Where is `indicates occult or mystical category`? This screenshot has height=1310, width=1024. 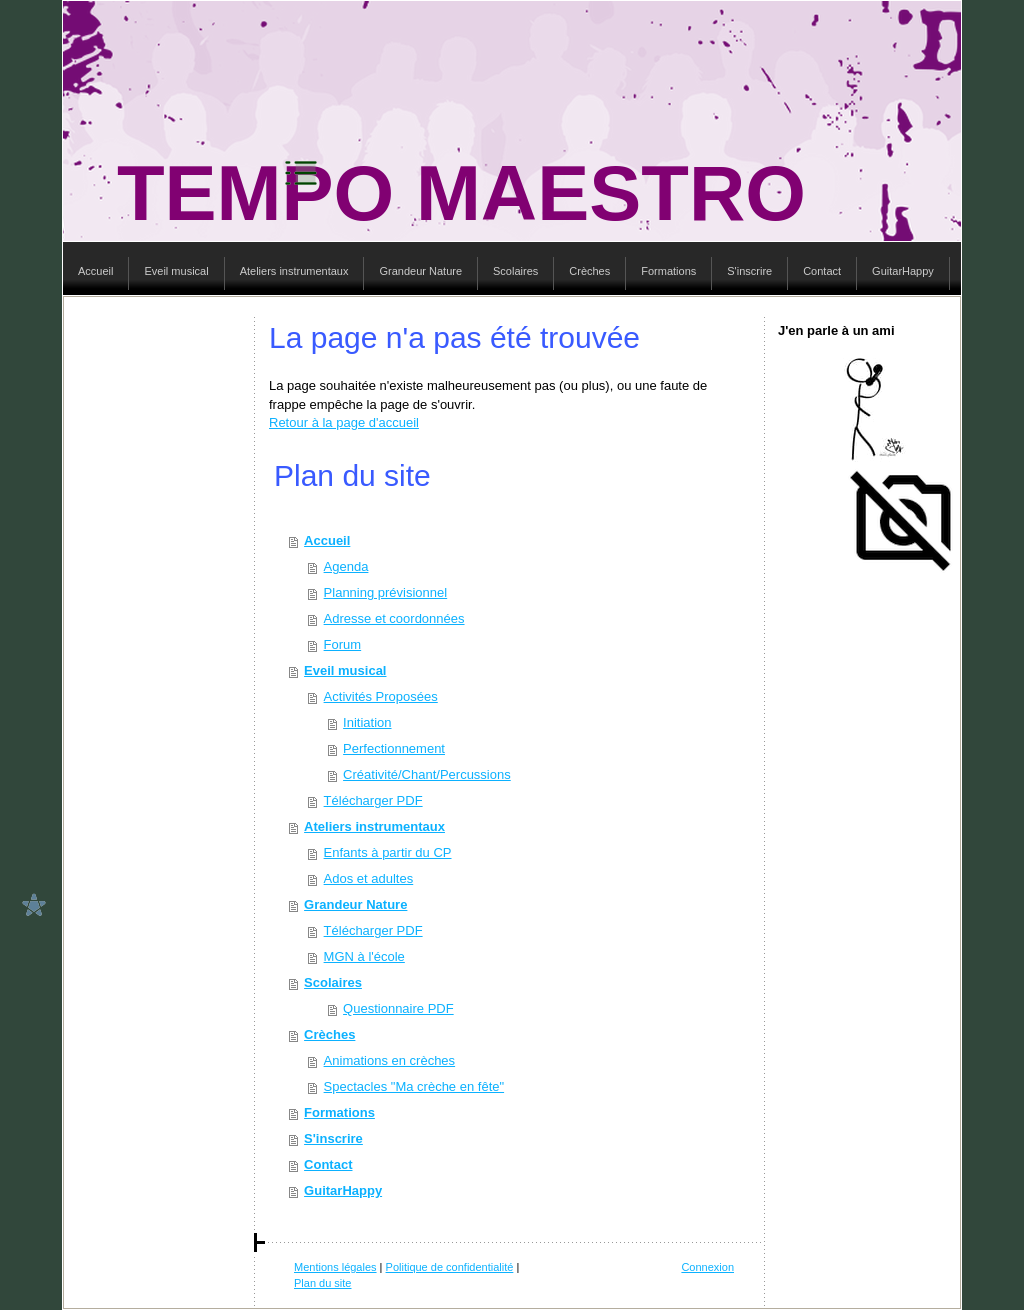 indicates occult or mystical category is located at coordinates (34, 906).